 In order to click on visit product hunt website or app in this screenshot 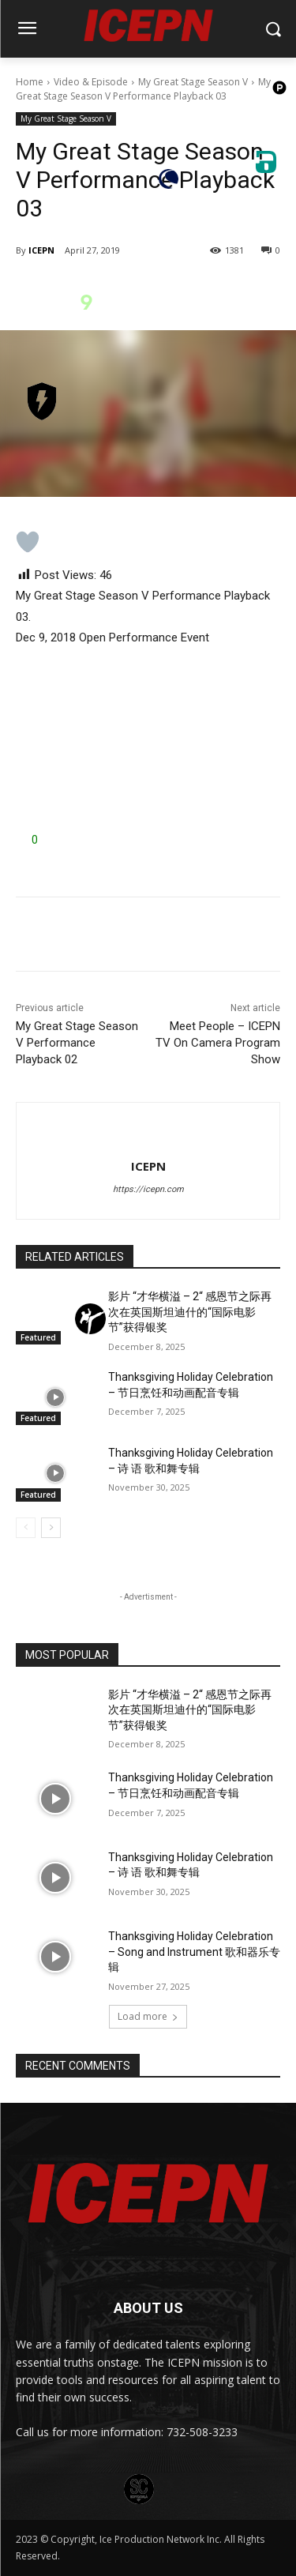, I will do `click(279, 88)`.